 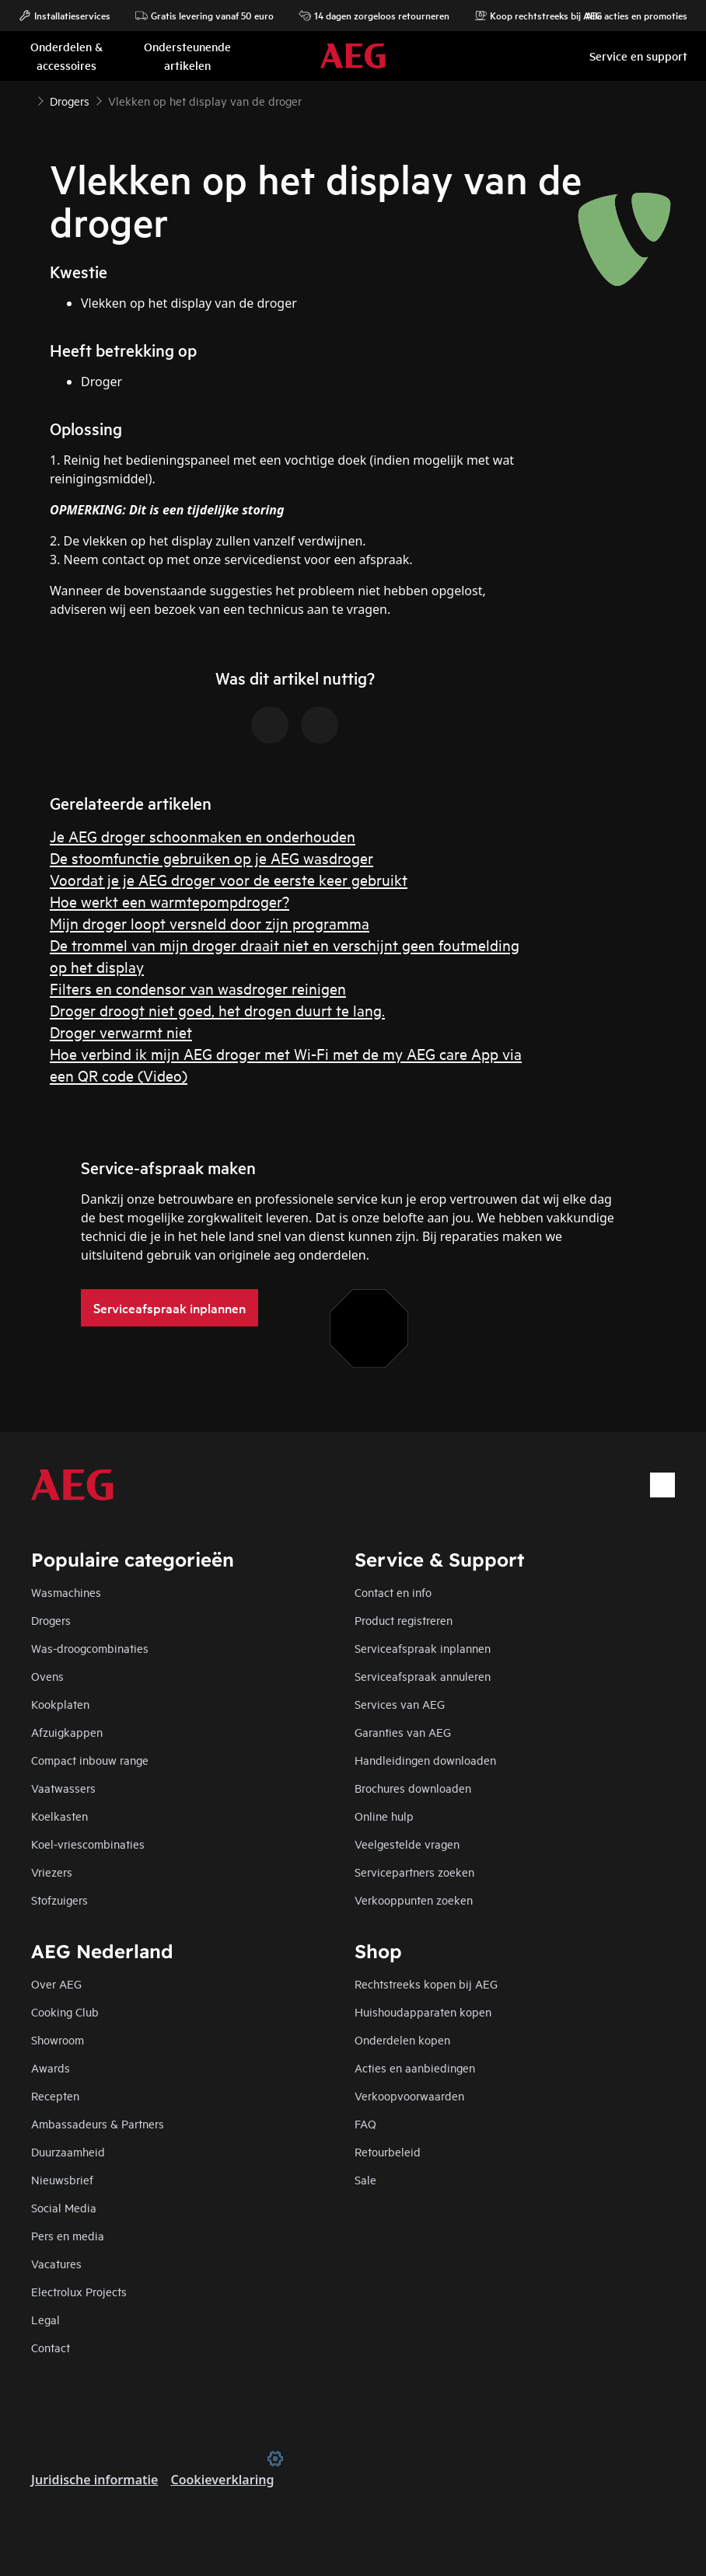 I want to click on access settings or preferences, so click(x=275, y=2459).